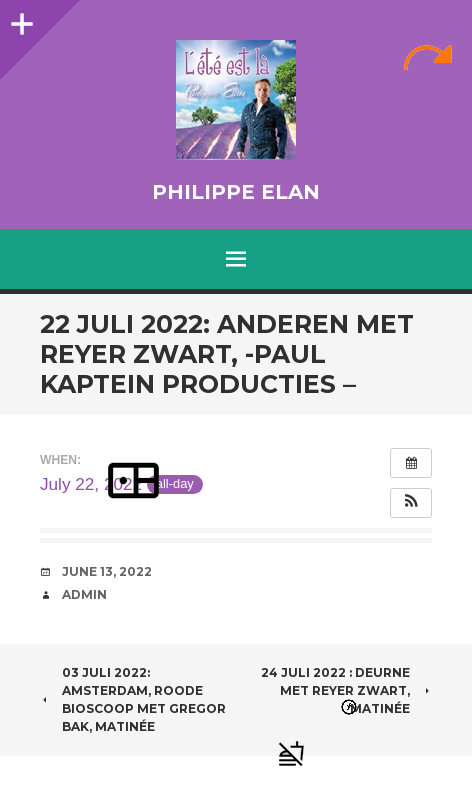  What do you see at coordinates (349, 707) in the screenshot?
I see `start a run or jogging activity` at bounding box center [349, 707].